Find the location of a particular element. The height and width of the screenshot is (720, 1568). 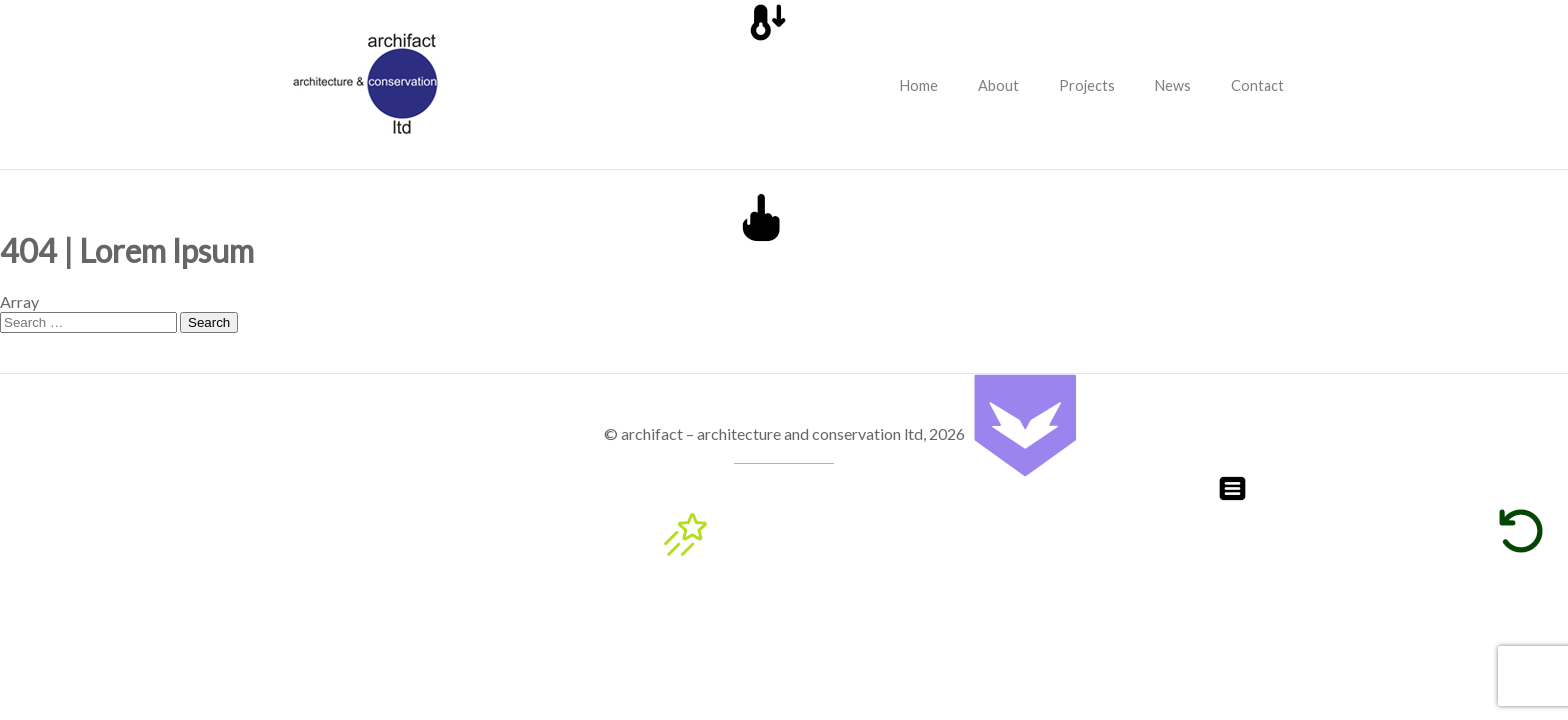

indicates temperature is decreasing is located at coordinates (767, 22).